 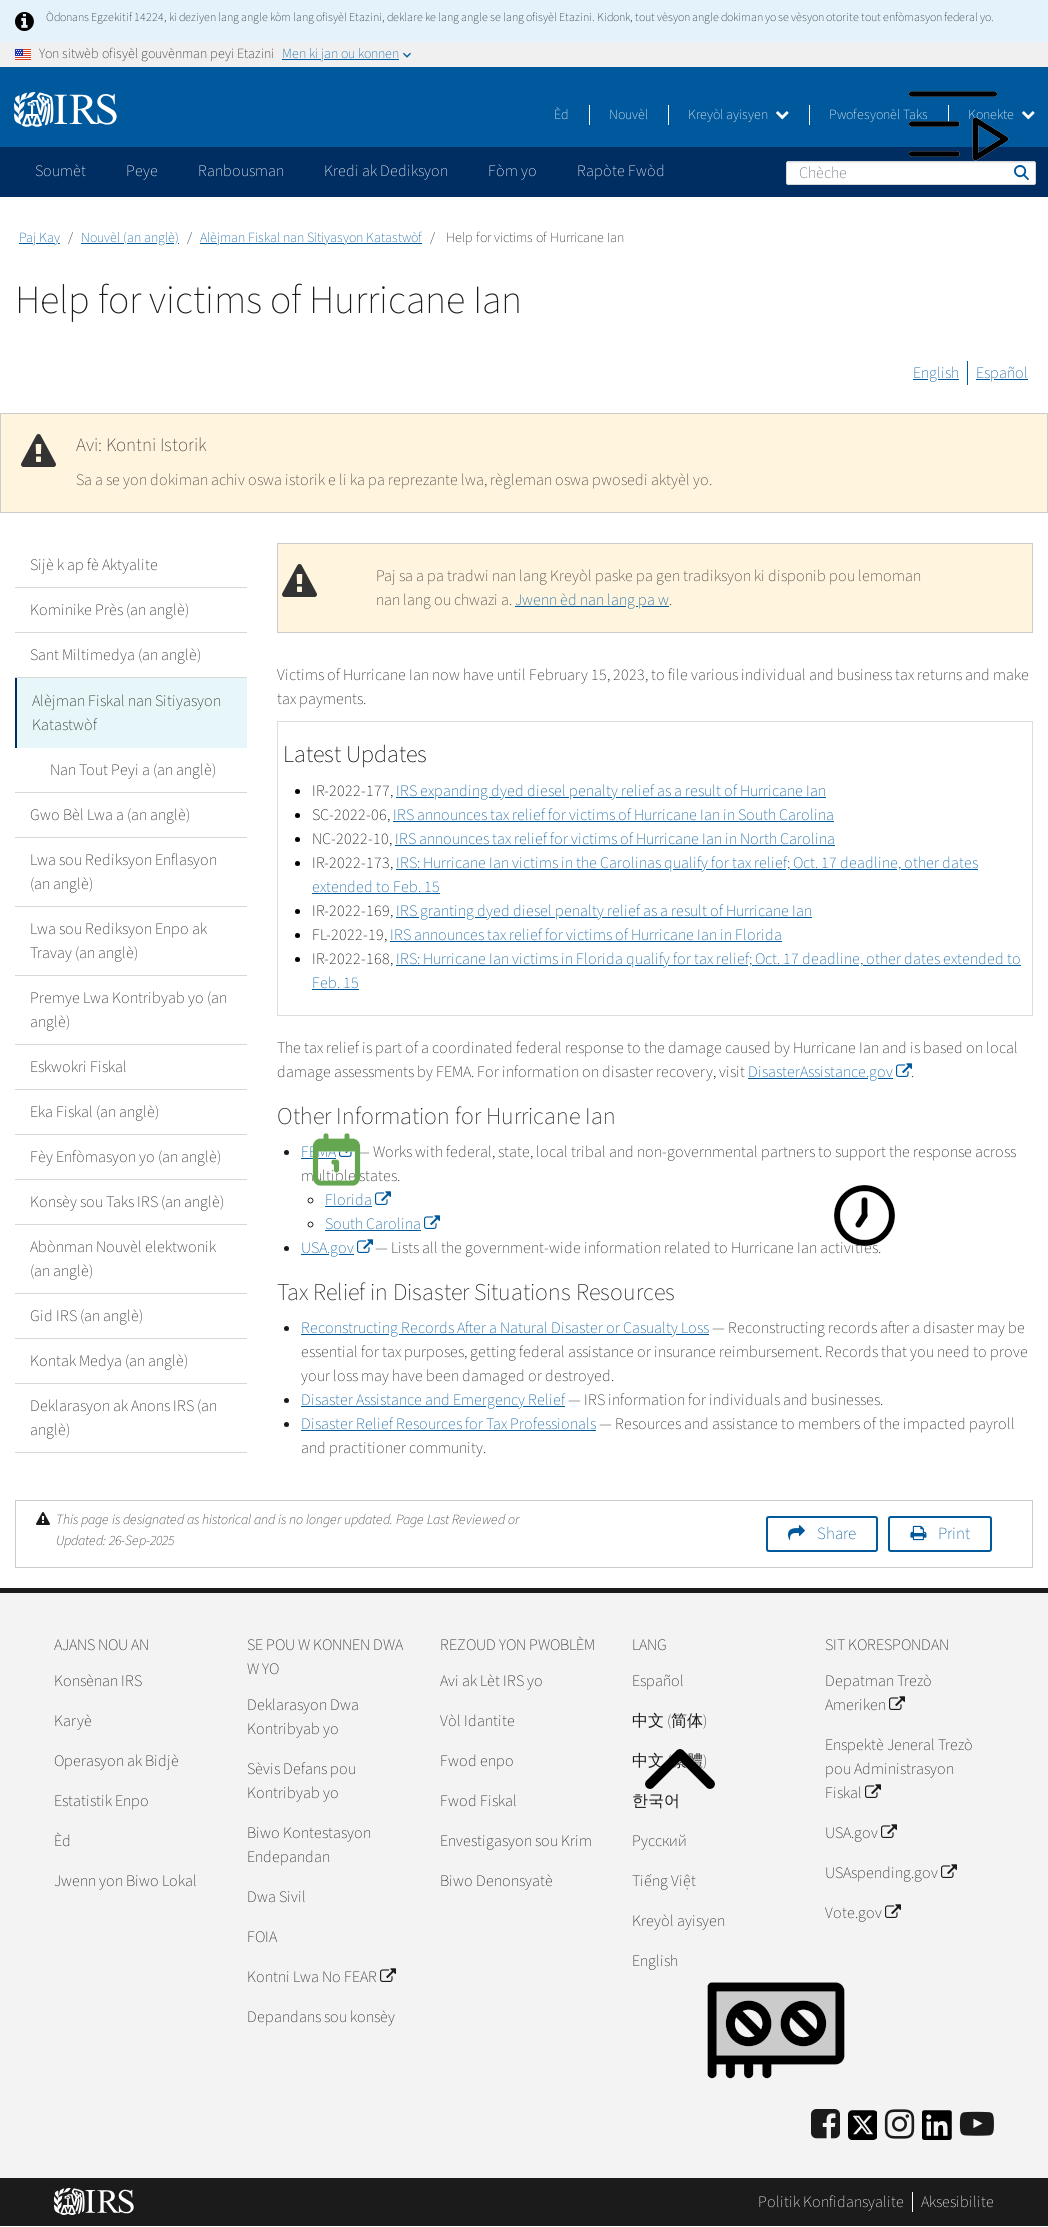 What do you see at coordinates (953, 124) in the screenshot?
I see `view media queue or playlist` at bounding box center [953, 124].